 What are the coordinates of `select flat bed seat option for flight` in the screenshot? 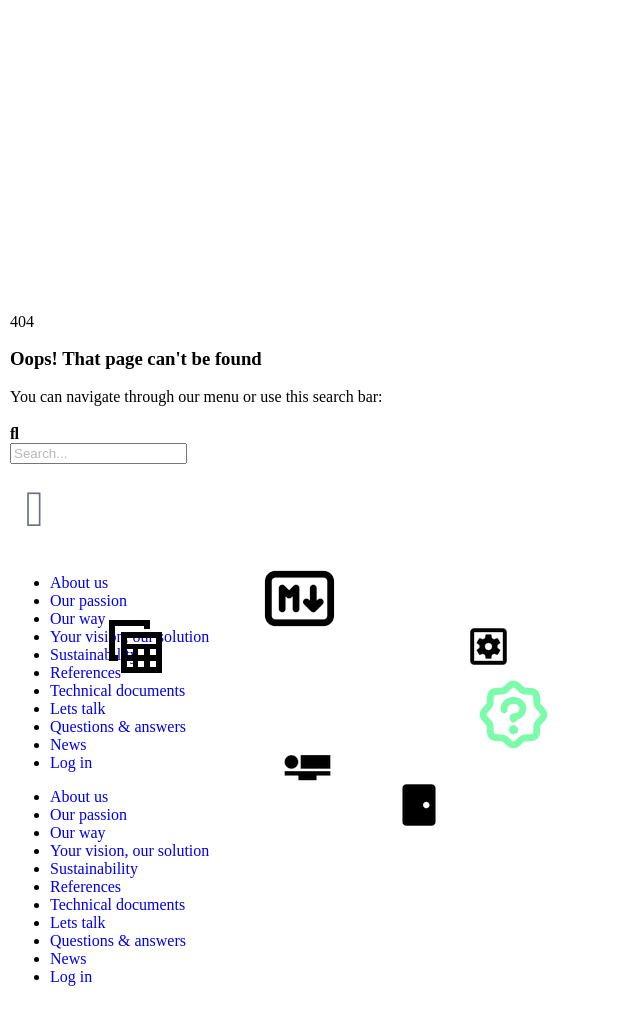 It's located at (307, 766).